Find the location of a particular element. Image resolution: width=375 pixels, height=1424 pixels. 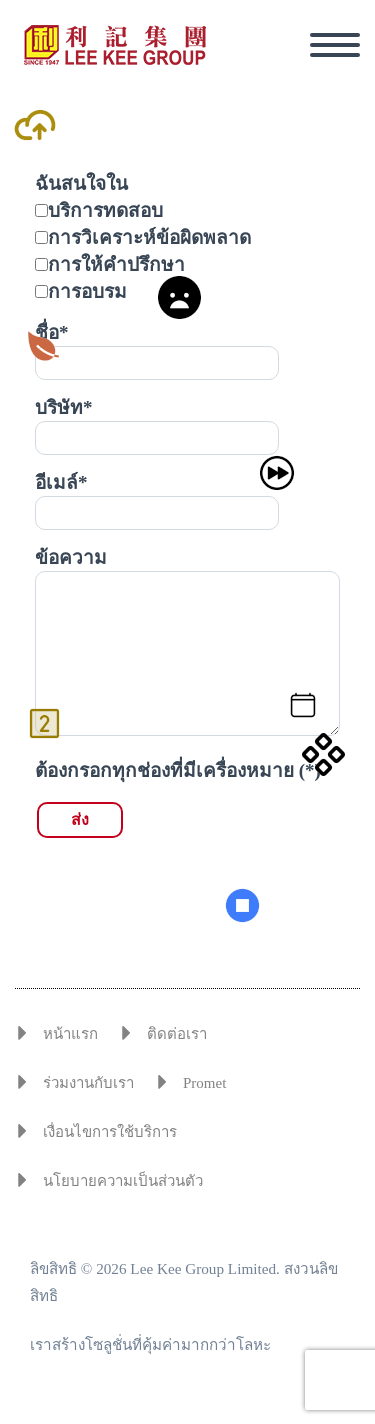

select option number two is located at coordinates (44, 723).